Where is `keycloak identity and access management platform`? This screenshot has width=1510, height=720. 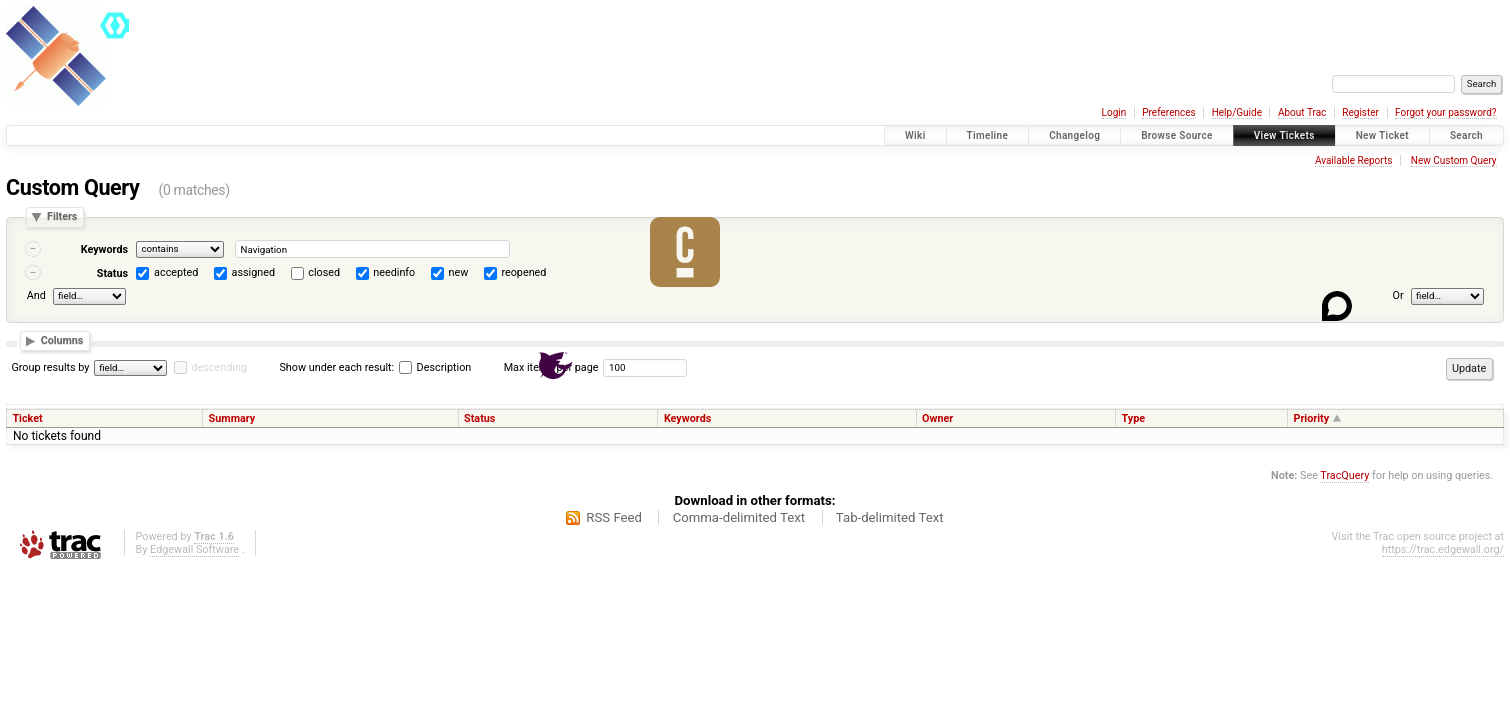
keycloak identity and access management platform is located at coordinates (114, 25).